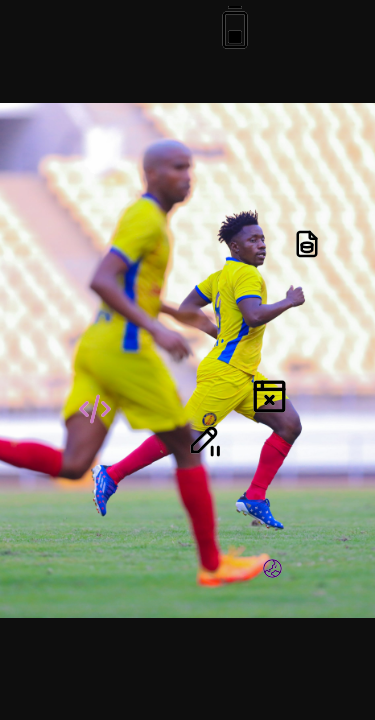  Describe the element at coordinates (307, 244) in the screenshot. I see `access database file` at that location.